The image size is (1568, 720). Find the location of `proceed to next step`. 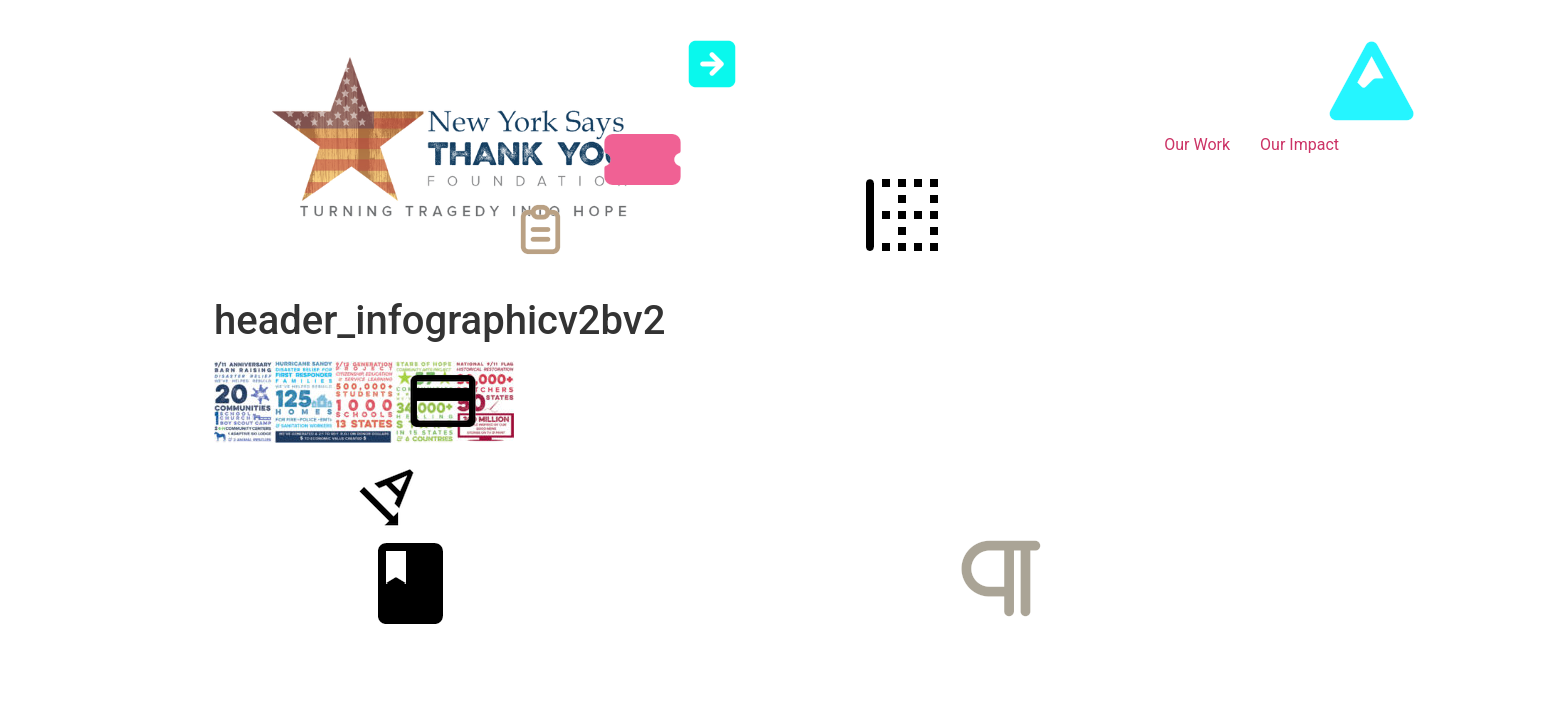

proceed to next step is located at coordinates (712, 64).